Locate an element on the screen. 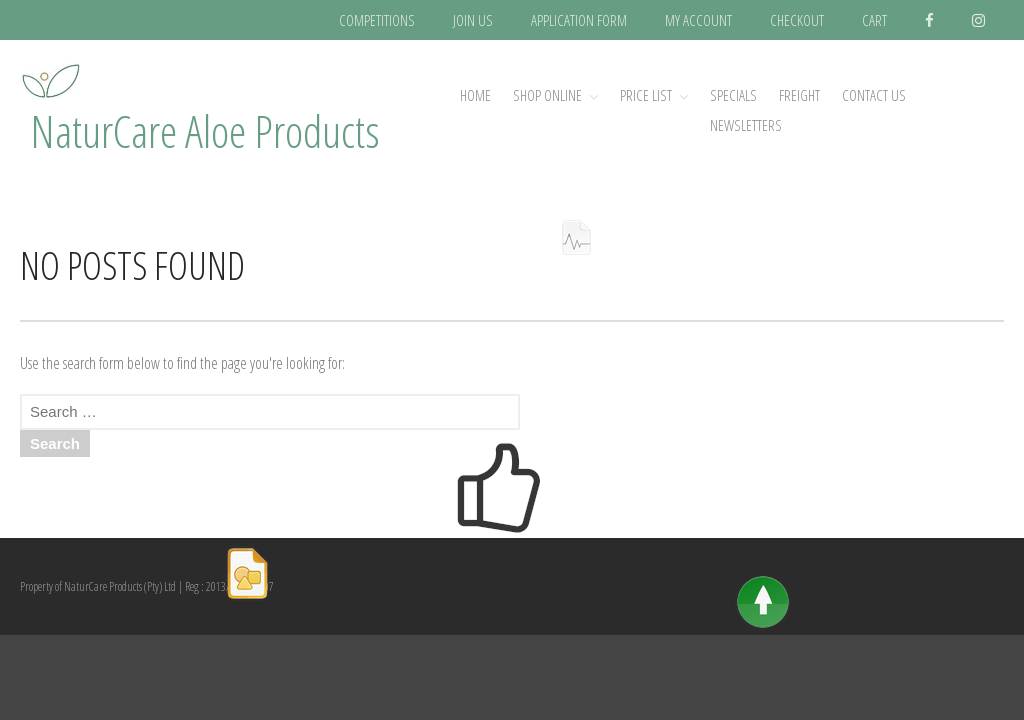 Image resolution: width=1024 pixels, height=720 pixels. view system log file is located at coordinates (576, 237).